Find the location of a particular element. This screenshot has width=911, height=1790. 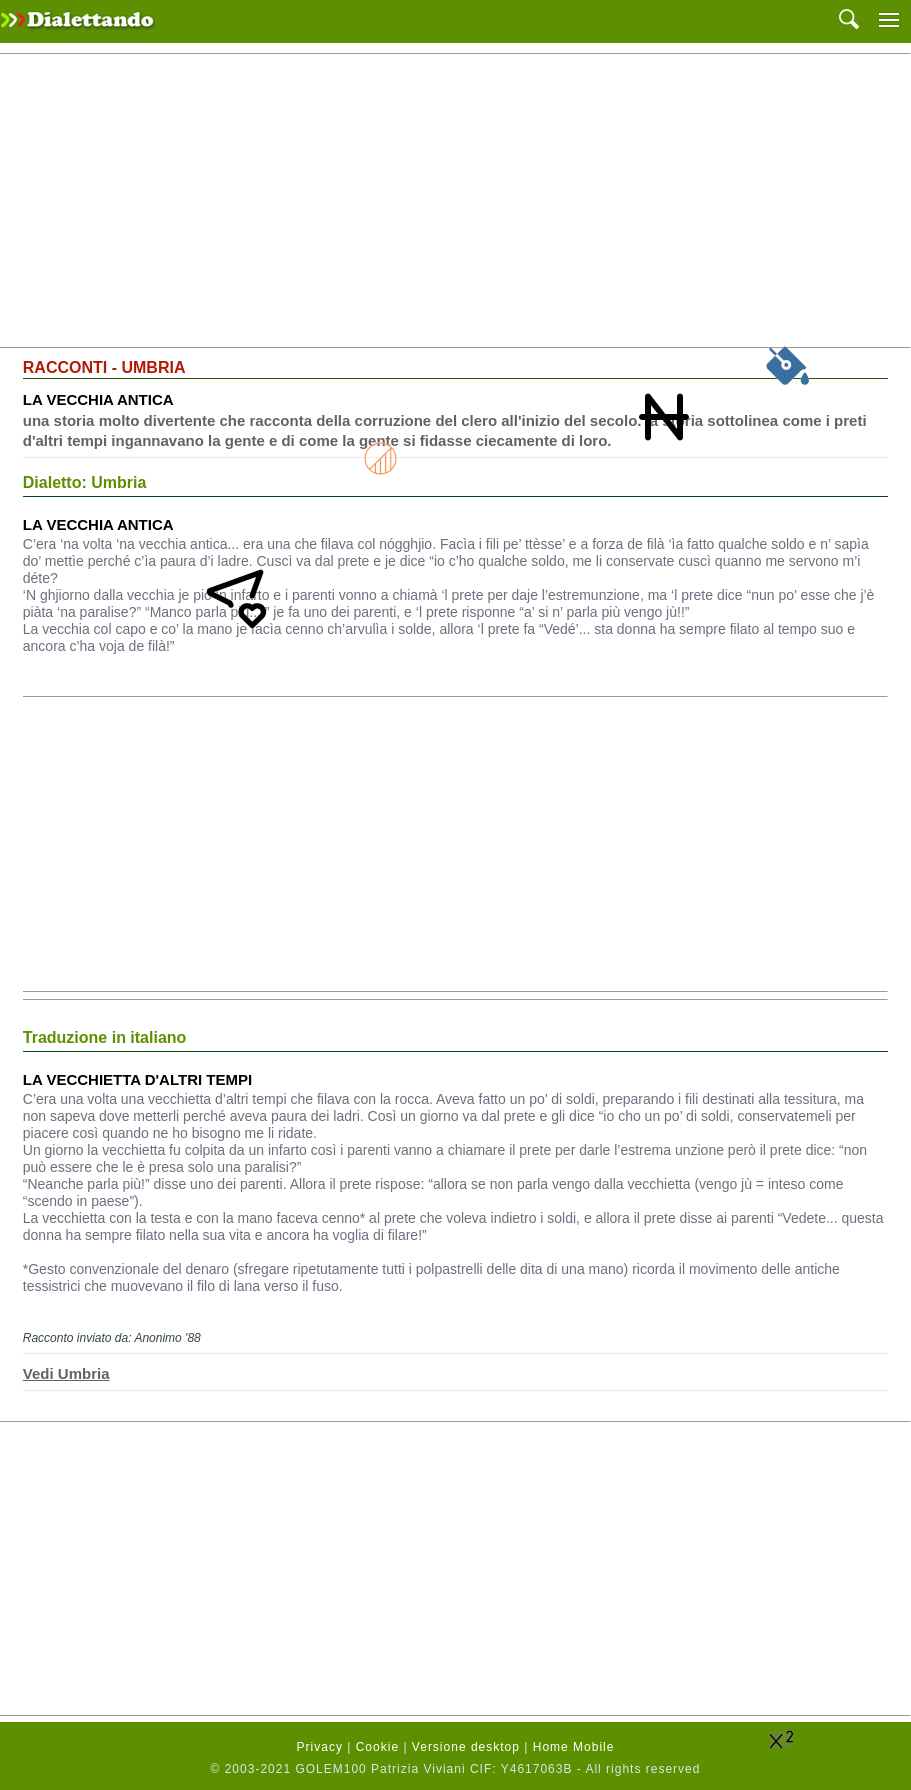

nigerian naira currency symbol is located at coordinates (664, 417).